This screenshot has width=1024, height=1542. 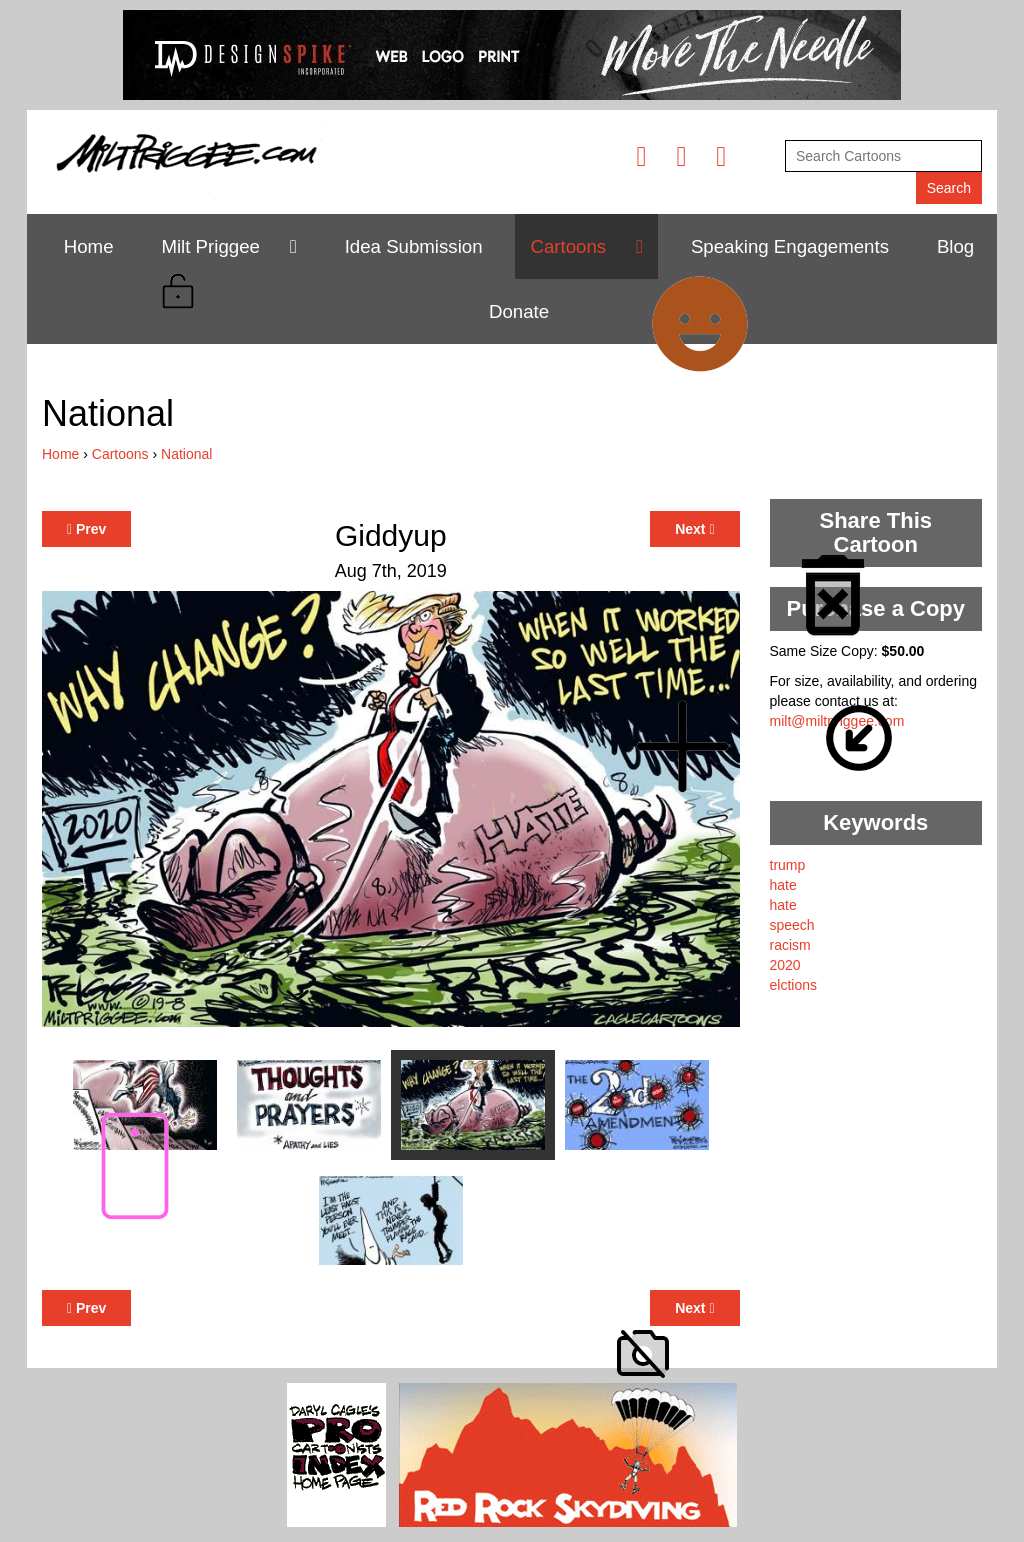 What do you see at coordinates (178, 293) in the screenshot?
I see `unlock this item or content` at bounding box center [178, 293].